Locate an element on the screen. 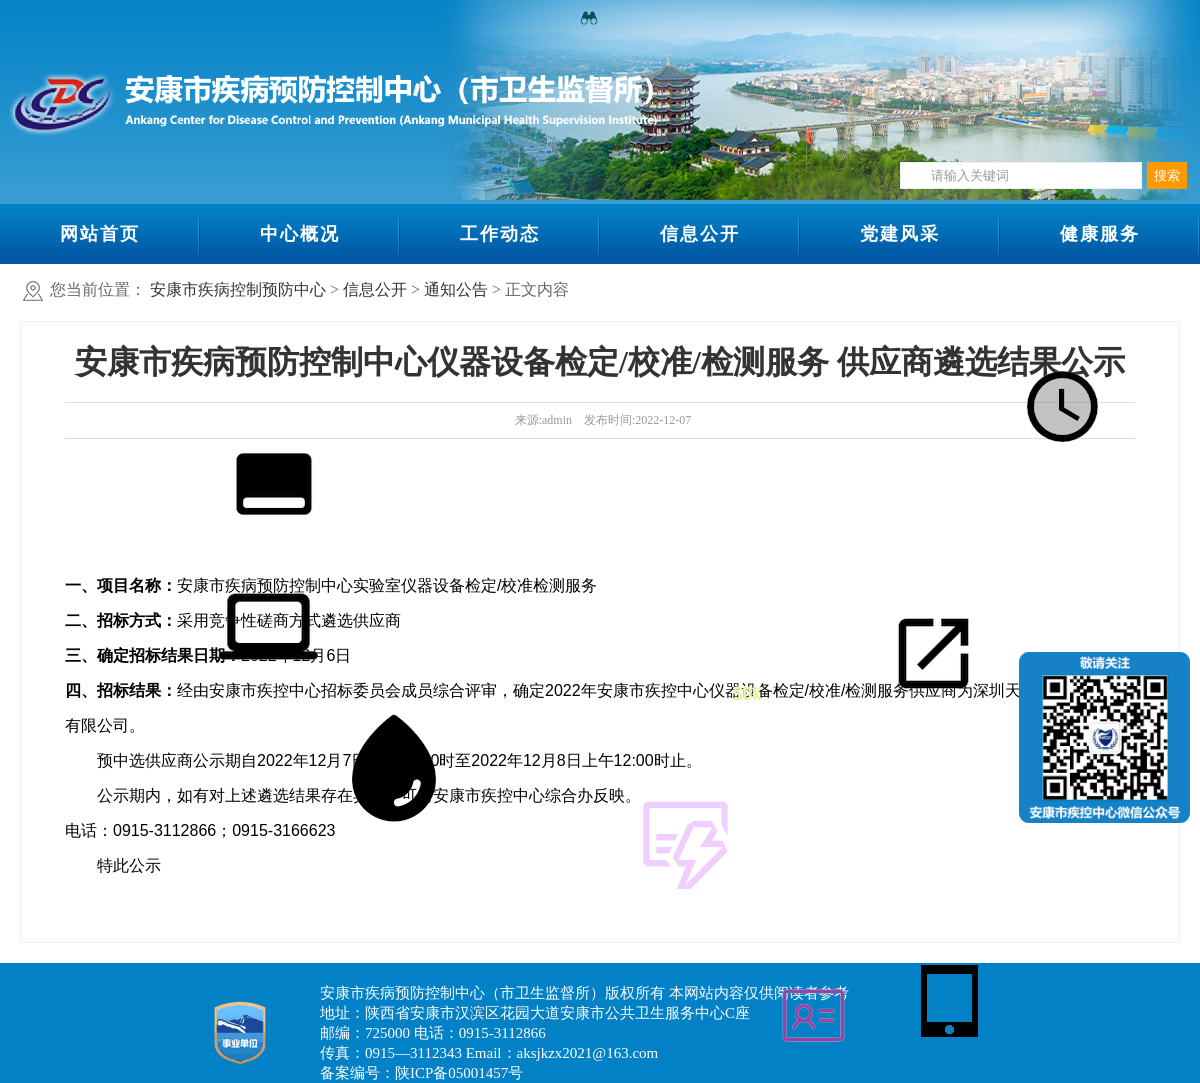 Image resolution: width=1200 pixels, height=1083 pixels. view your profile or account information is located at coordinates (813, 1015).